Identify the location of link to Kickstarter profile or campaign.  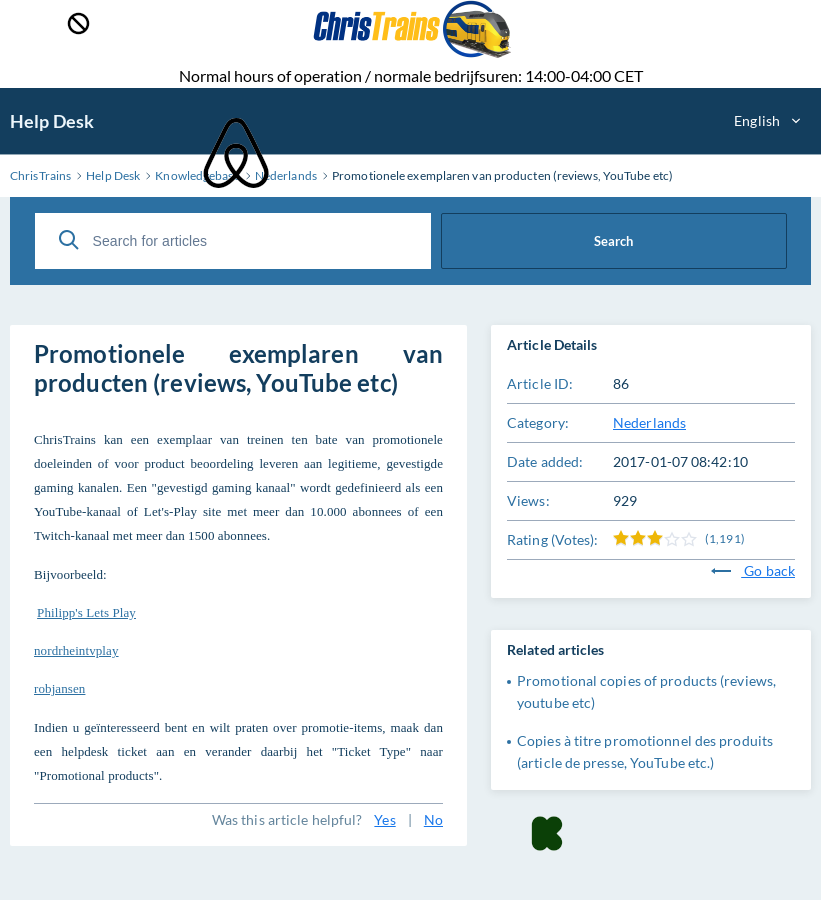
(546, 833).